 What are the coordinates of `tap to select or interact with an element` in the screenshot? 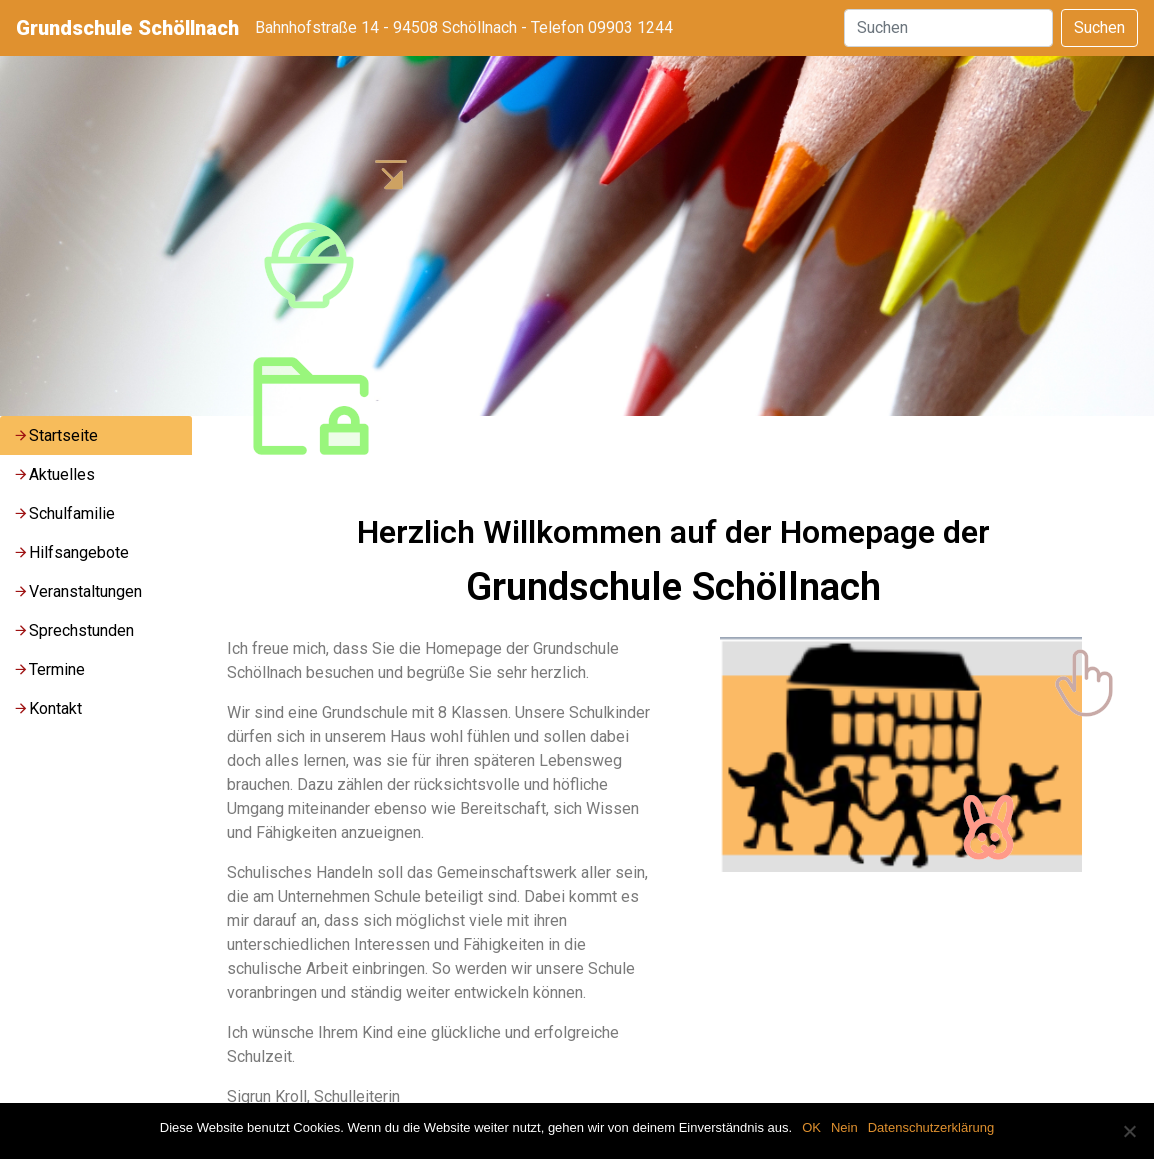 It's located at (1084, 683).